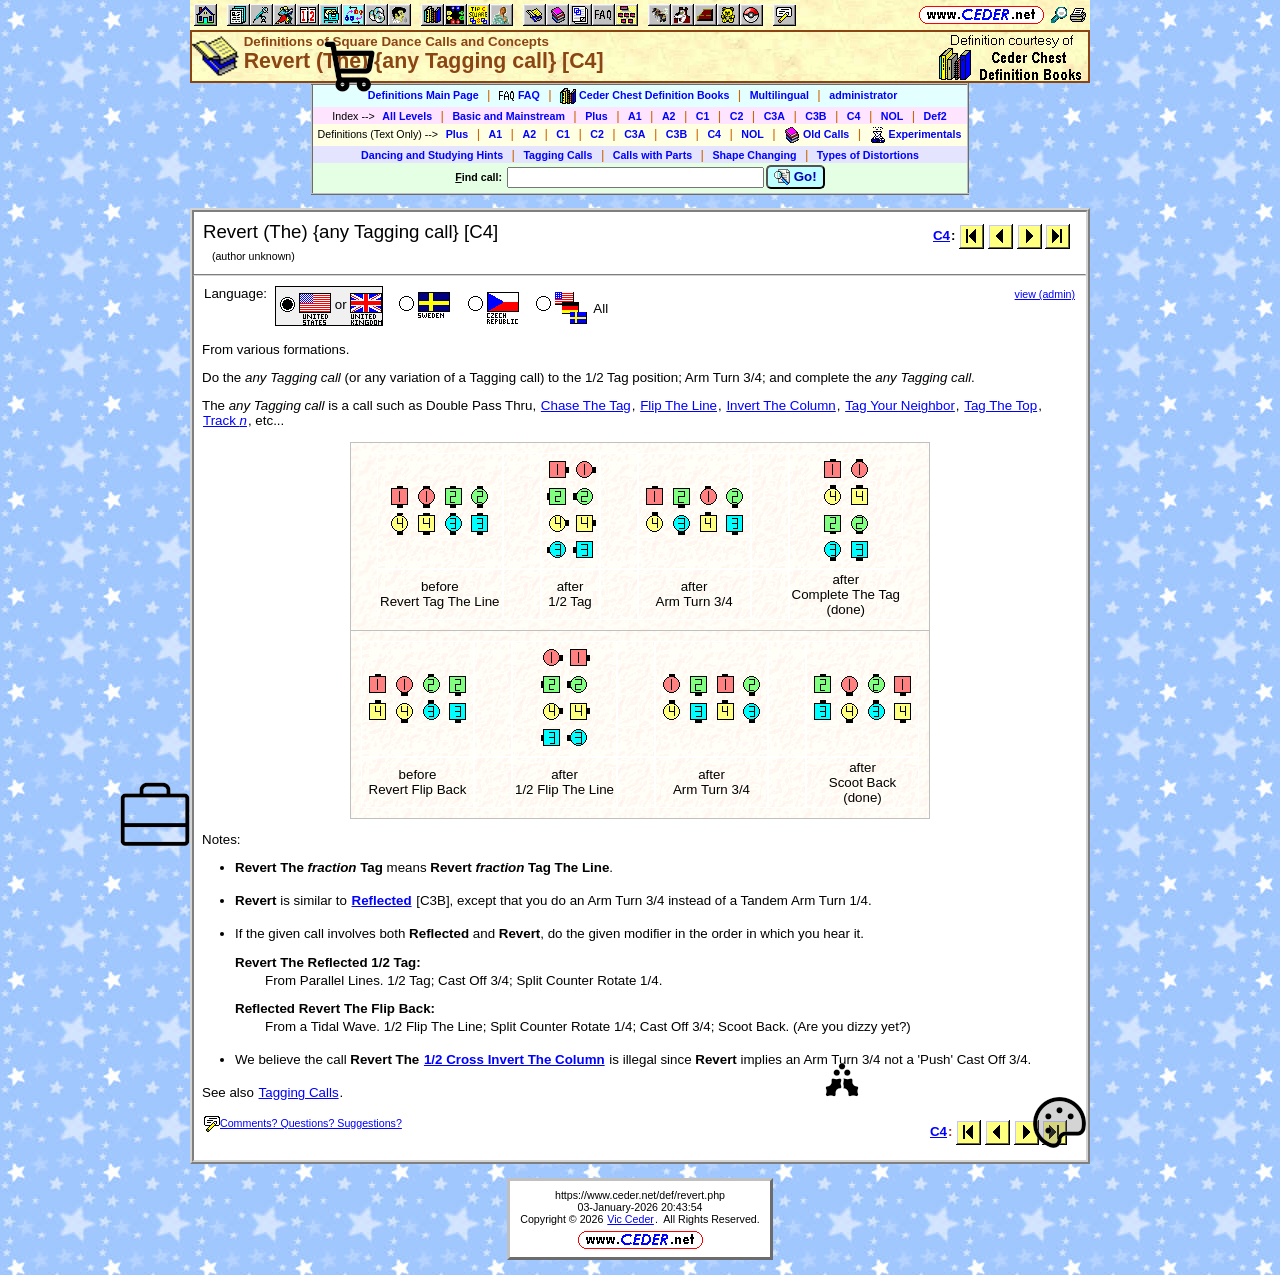 This screenshot has height=1275, width=1280. Describe the element at coordinates (1059, 1123) in the screenshot. I see `customize theme or color settings` at that location.